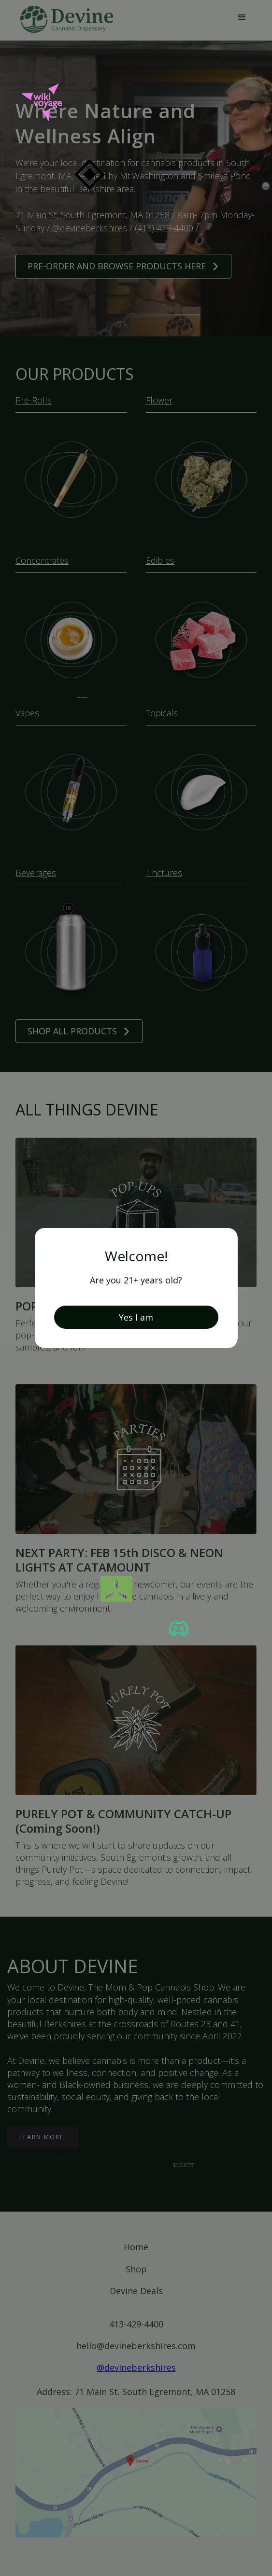  I want to click on sony brand or product identifier, so click(184, 2165).